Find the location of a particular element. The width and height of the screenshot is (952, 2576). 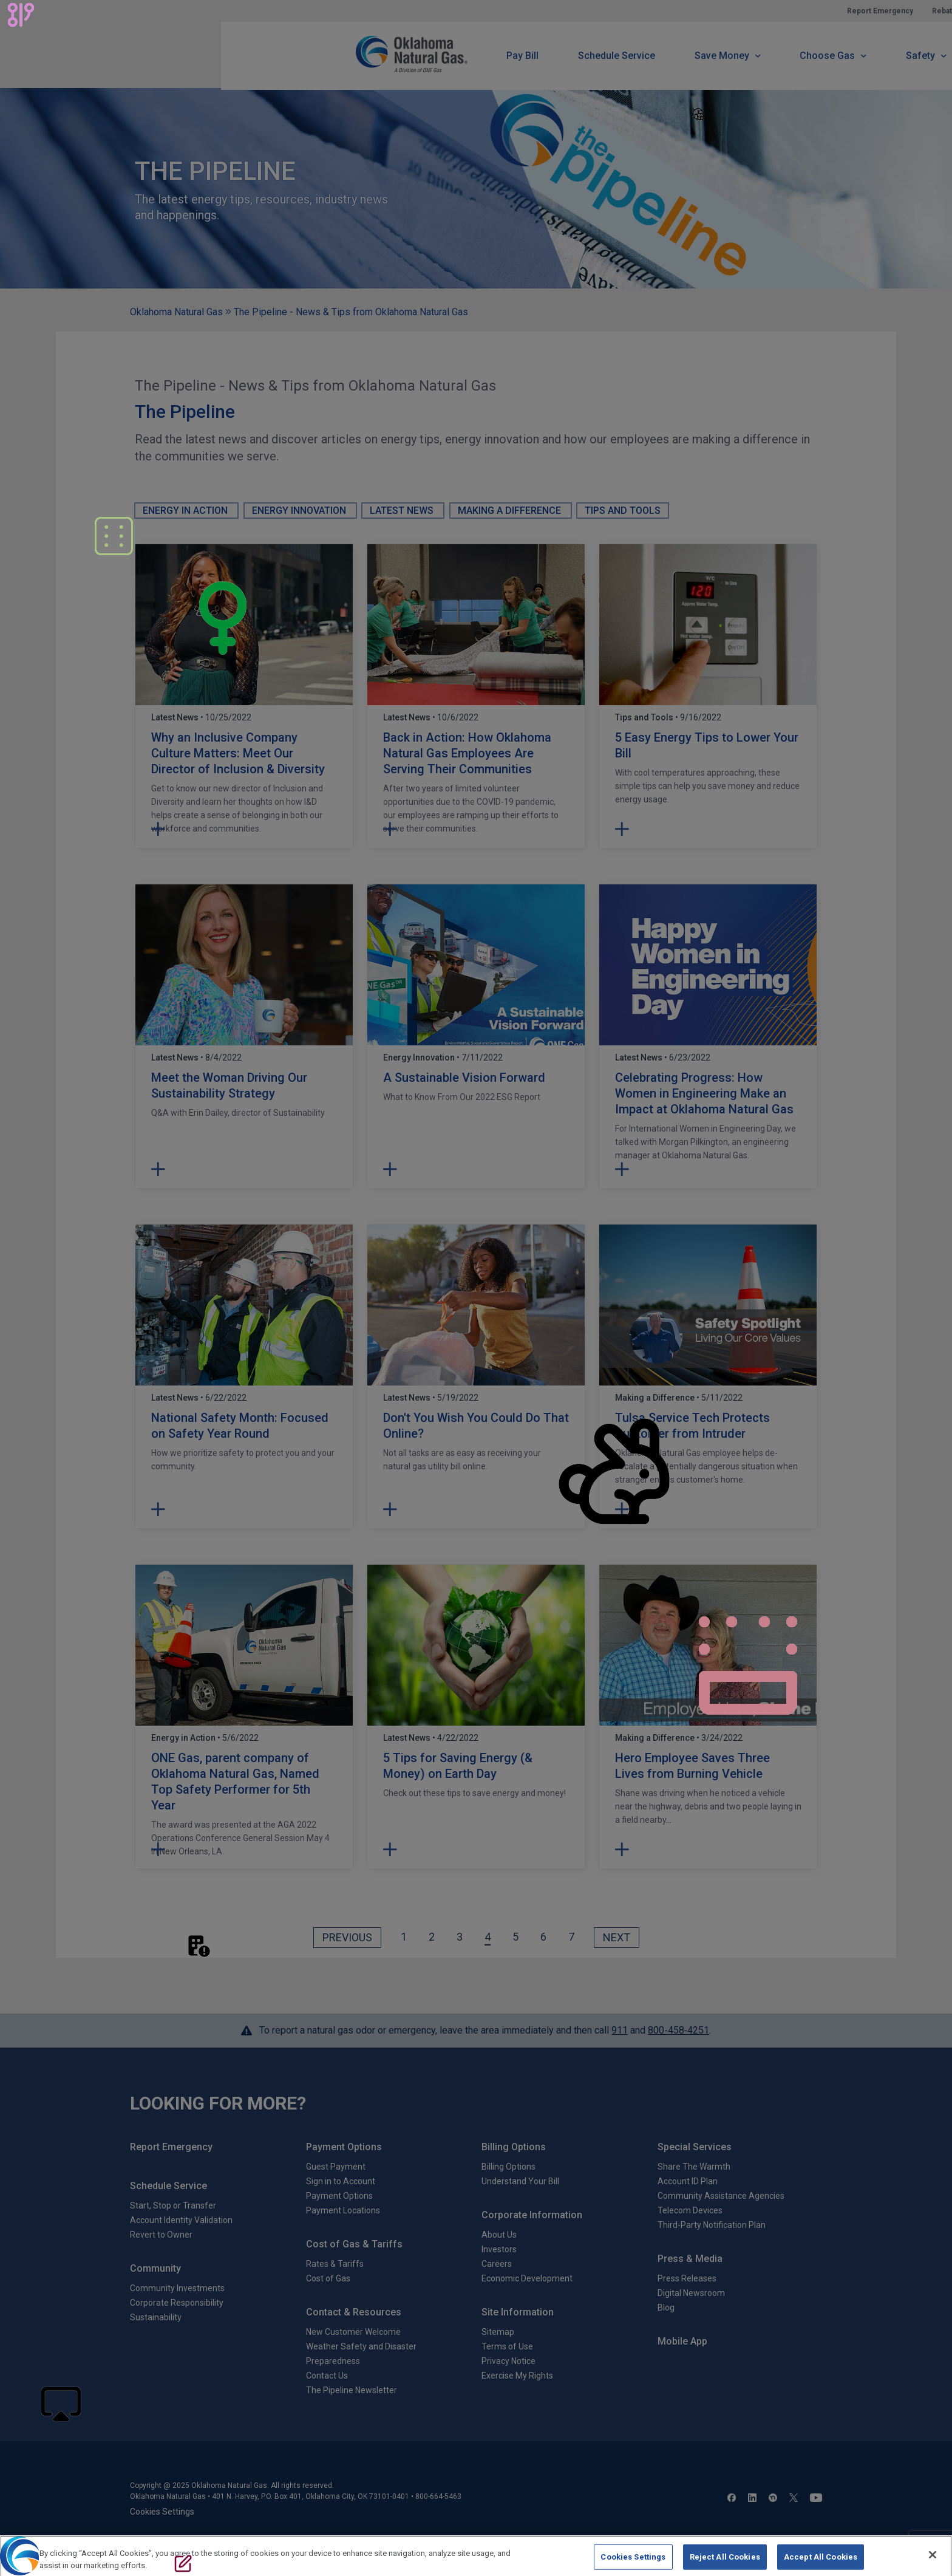

stream content to an external display is located at coordinates (61, 2403).